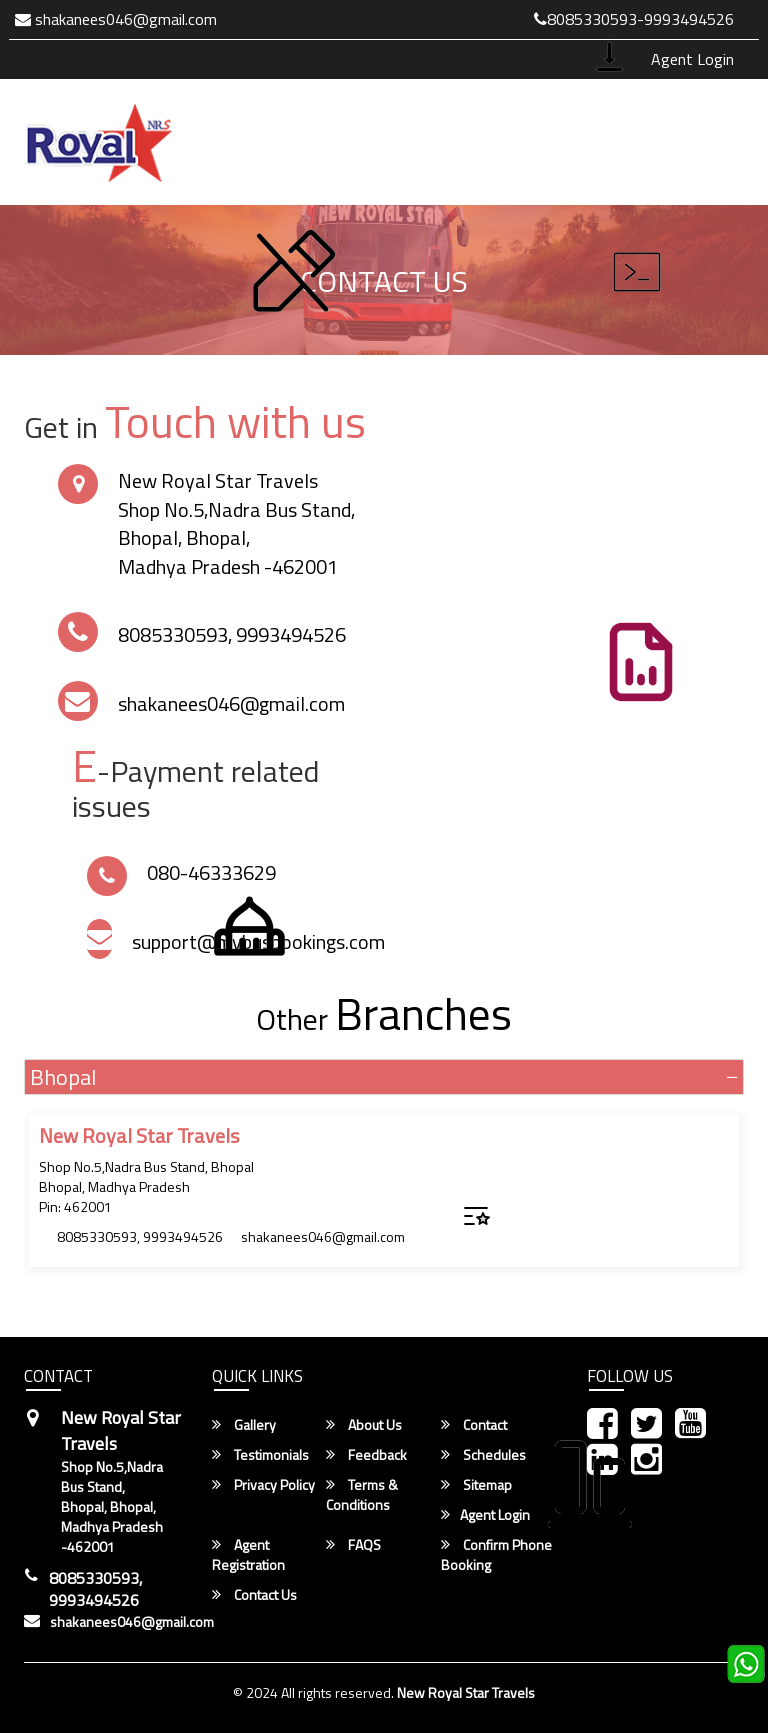 The width and height of the screenshot is (768, 1733). I want to click on view your favorites list, so click(476, 1216).